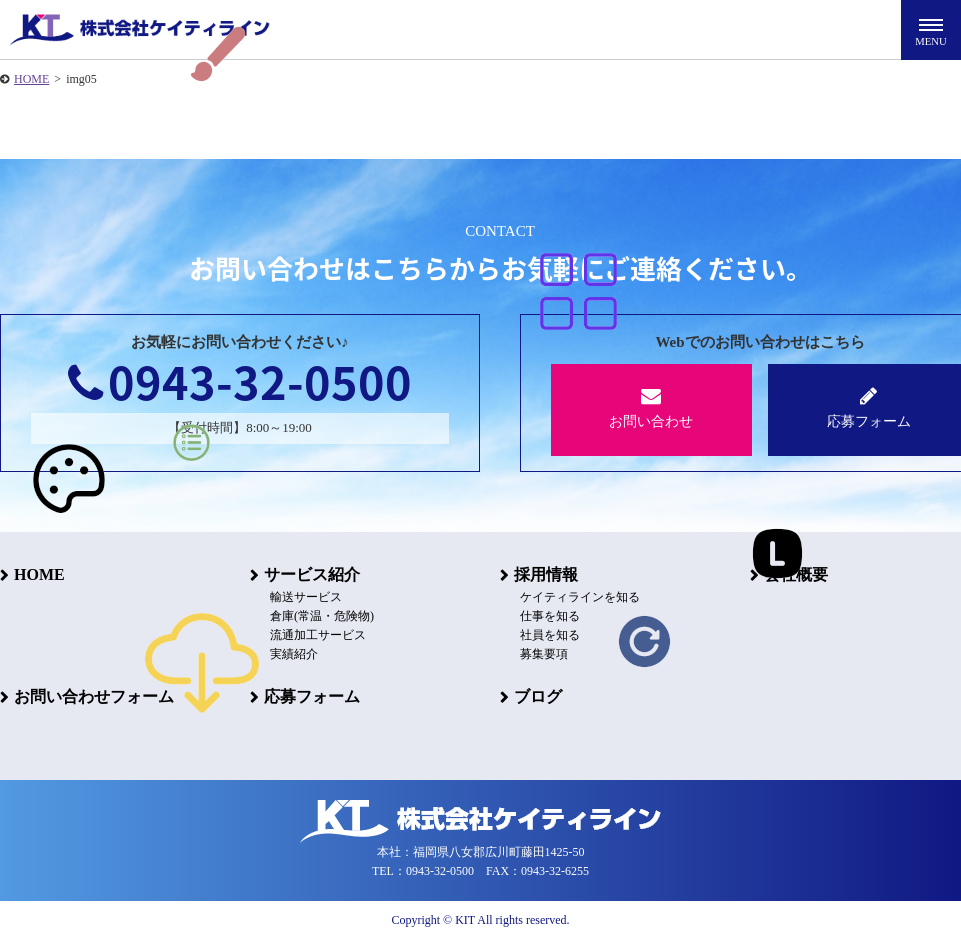 The height and width of the screenshot is (941, 961). Describe the element at coordinates (202, 663) in the screenshot. I see `download file from cloud storage` at that location.